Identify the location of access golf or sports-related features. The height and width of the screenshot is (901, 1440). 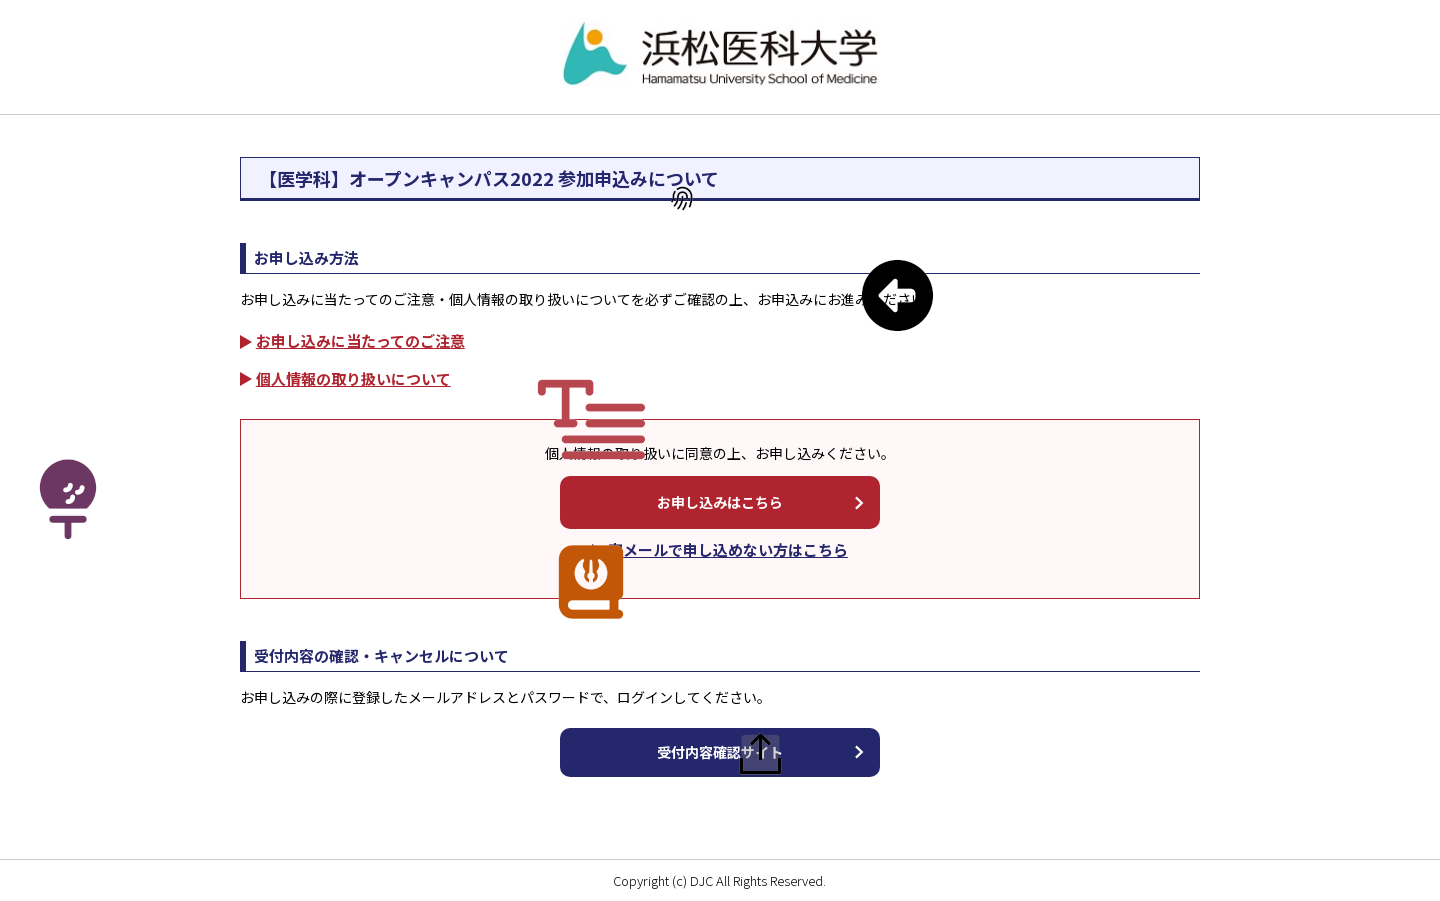
(68, 497).